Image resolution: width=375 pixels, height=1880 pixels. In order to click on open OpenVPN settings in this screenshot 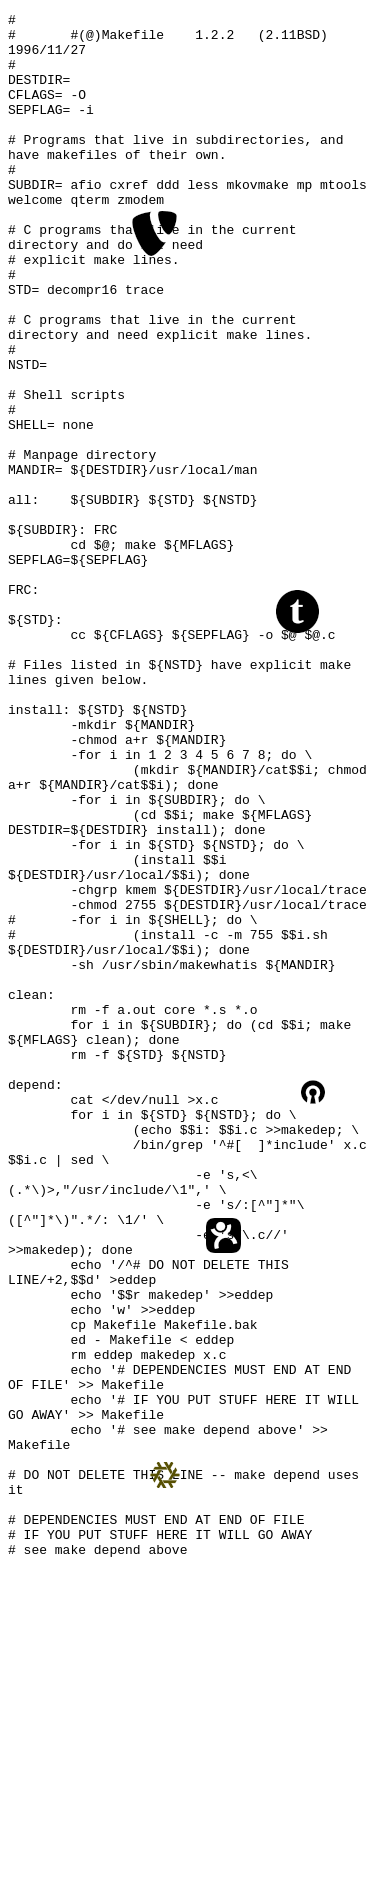, I will do `click(313, 1092)`.